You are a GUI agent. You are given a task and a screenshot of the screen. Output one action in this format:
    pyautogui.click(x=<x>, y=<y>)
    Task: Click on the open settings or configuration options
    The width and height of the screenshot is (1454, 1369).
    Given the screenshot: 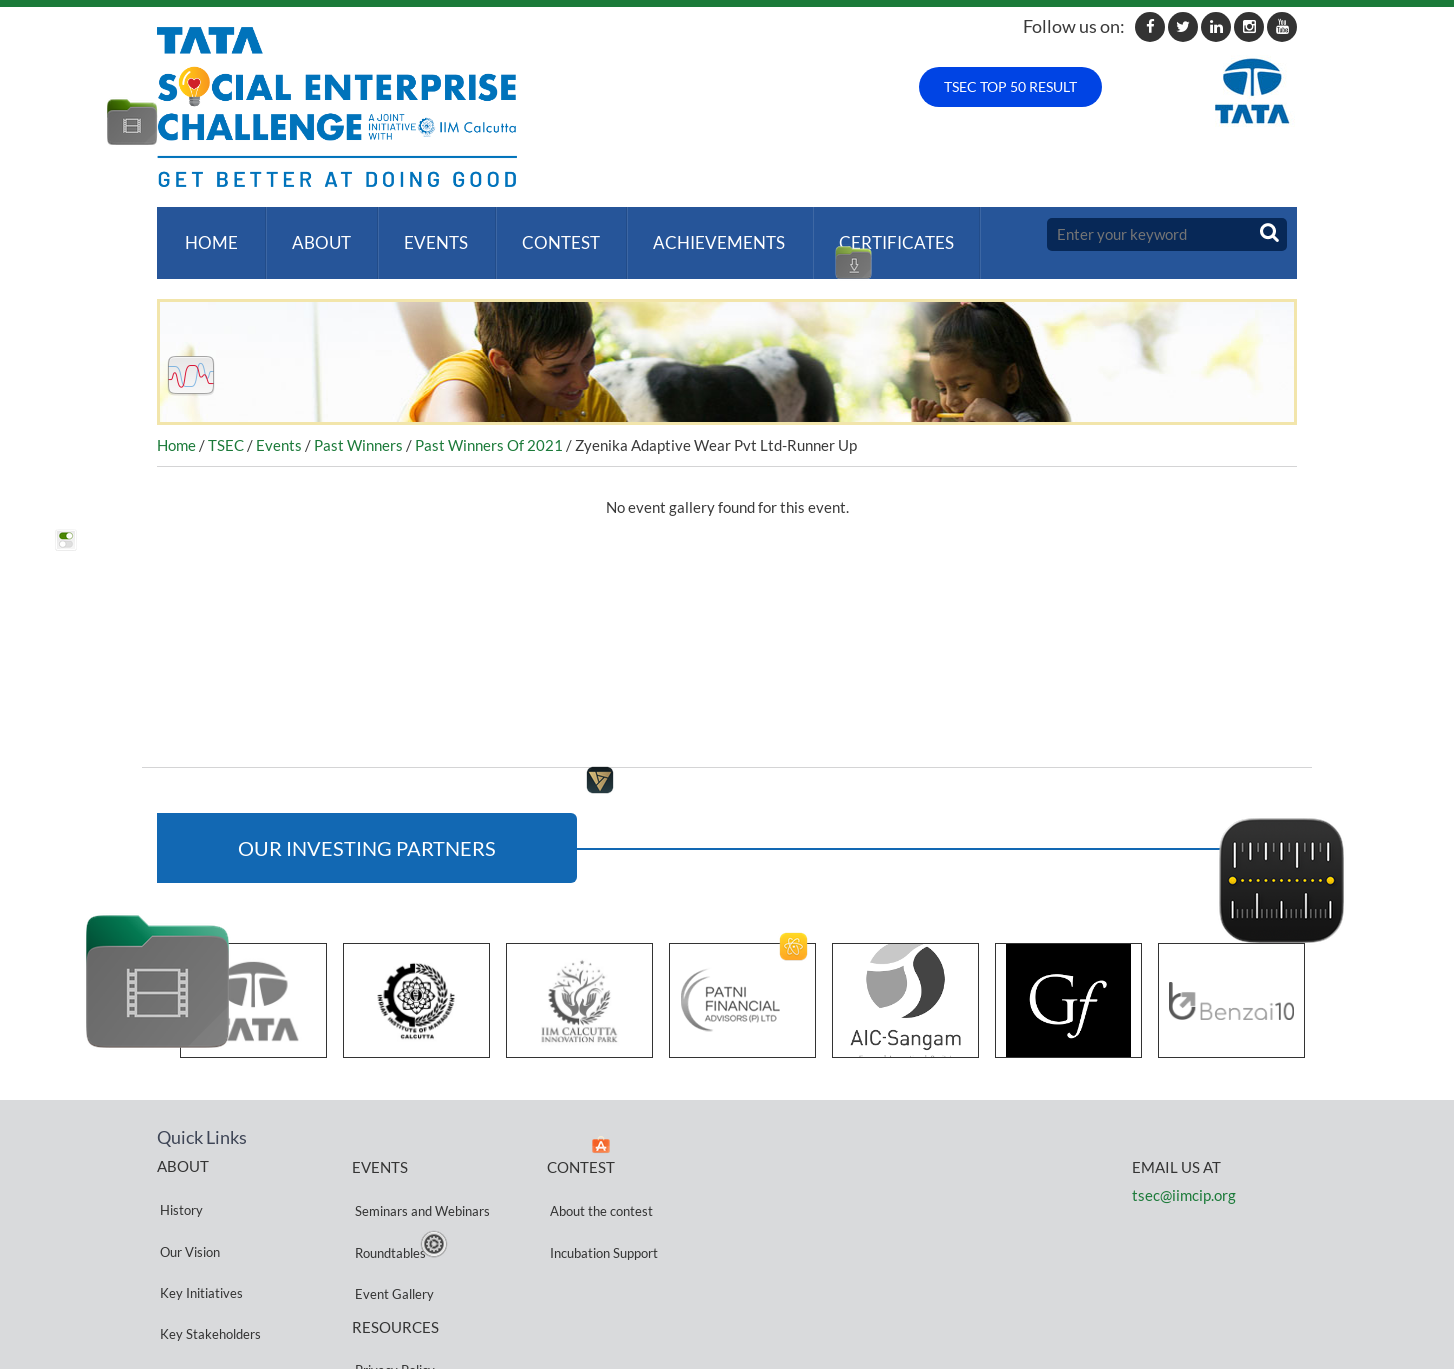 What is the action you would take?
    pyautogui.click(x=434, y=1244)
    